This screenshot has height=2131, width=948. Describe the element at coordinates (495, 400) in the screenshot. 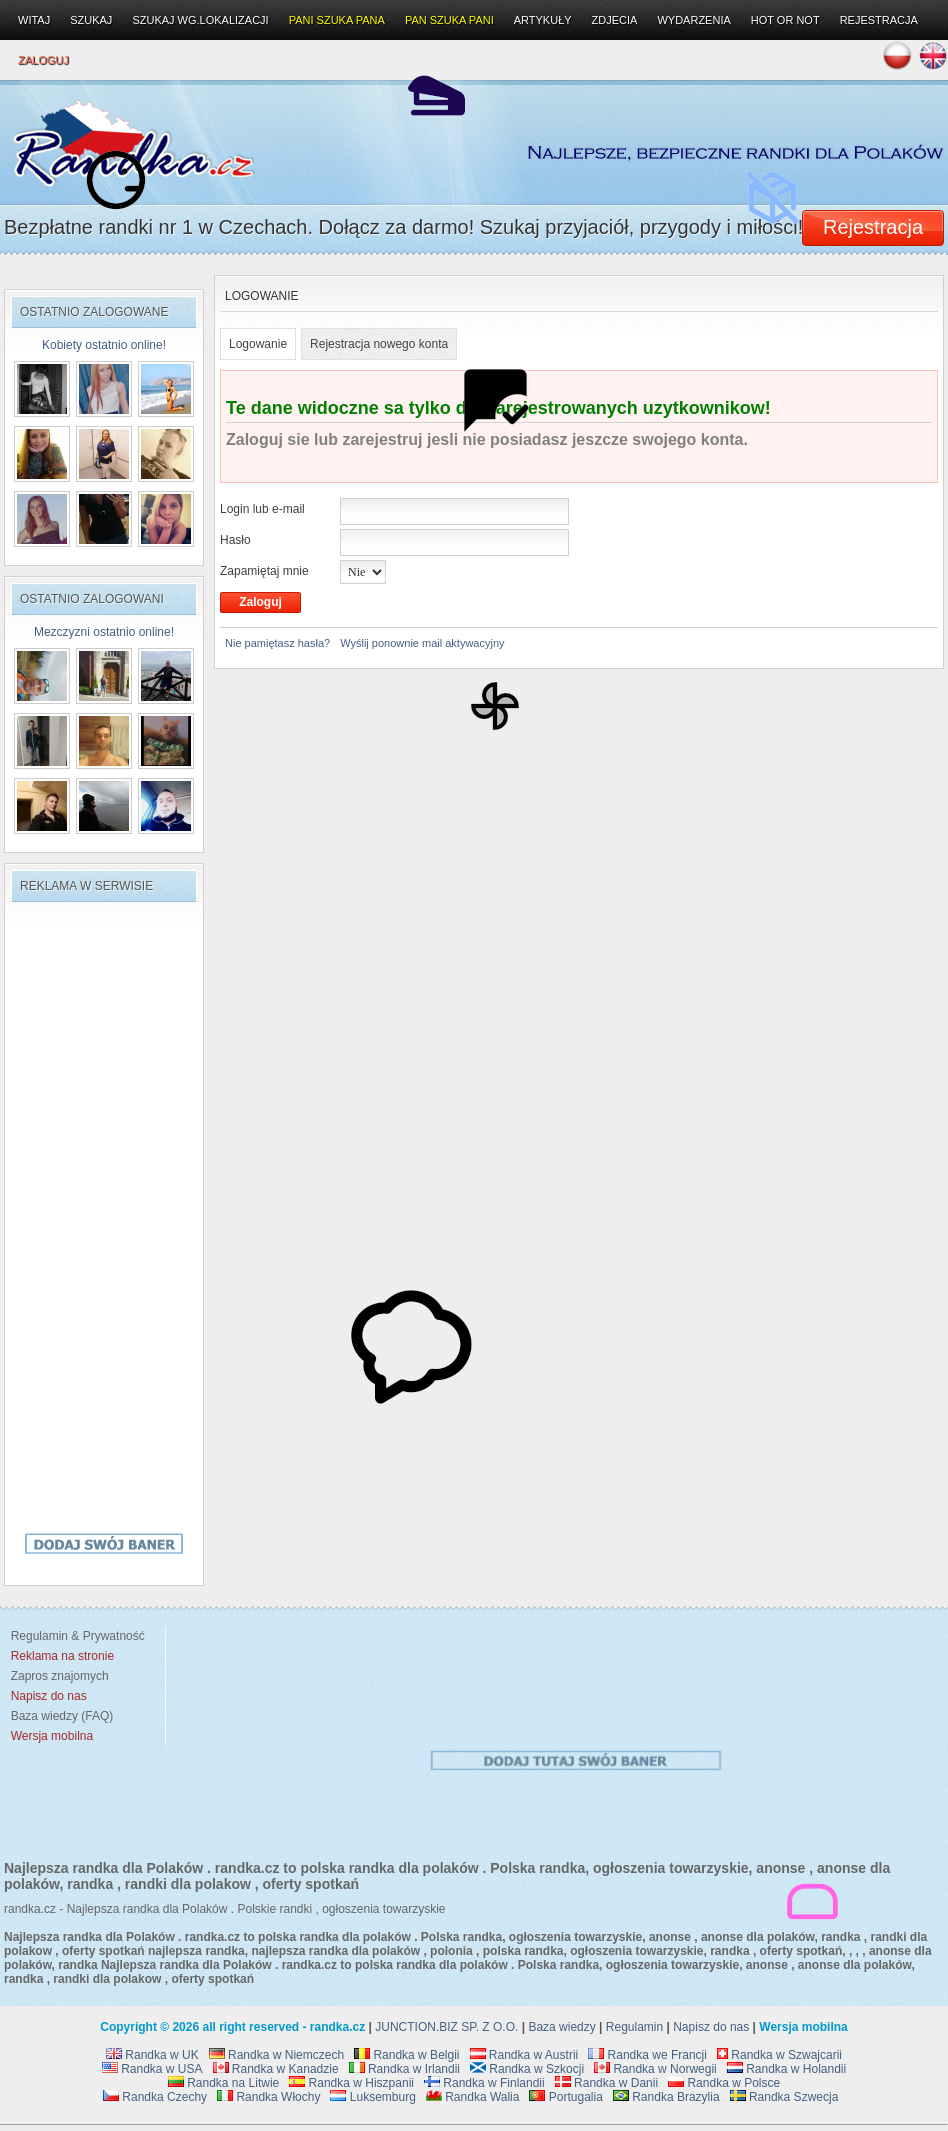

I see `message has been read` at that location.